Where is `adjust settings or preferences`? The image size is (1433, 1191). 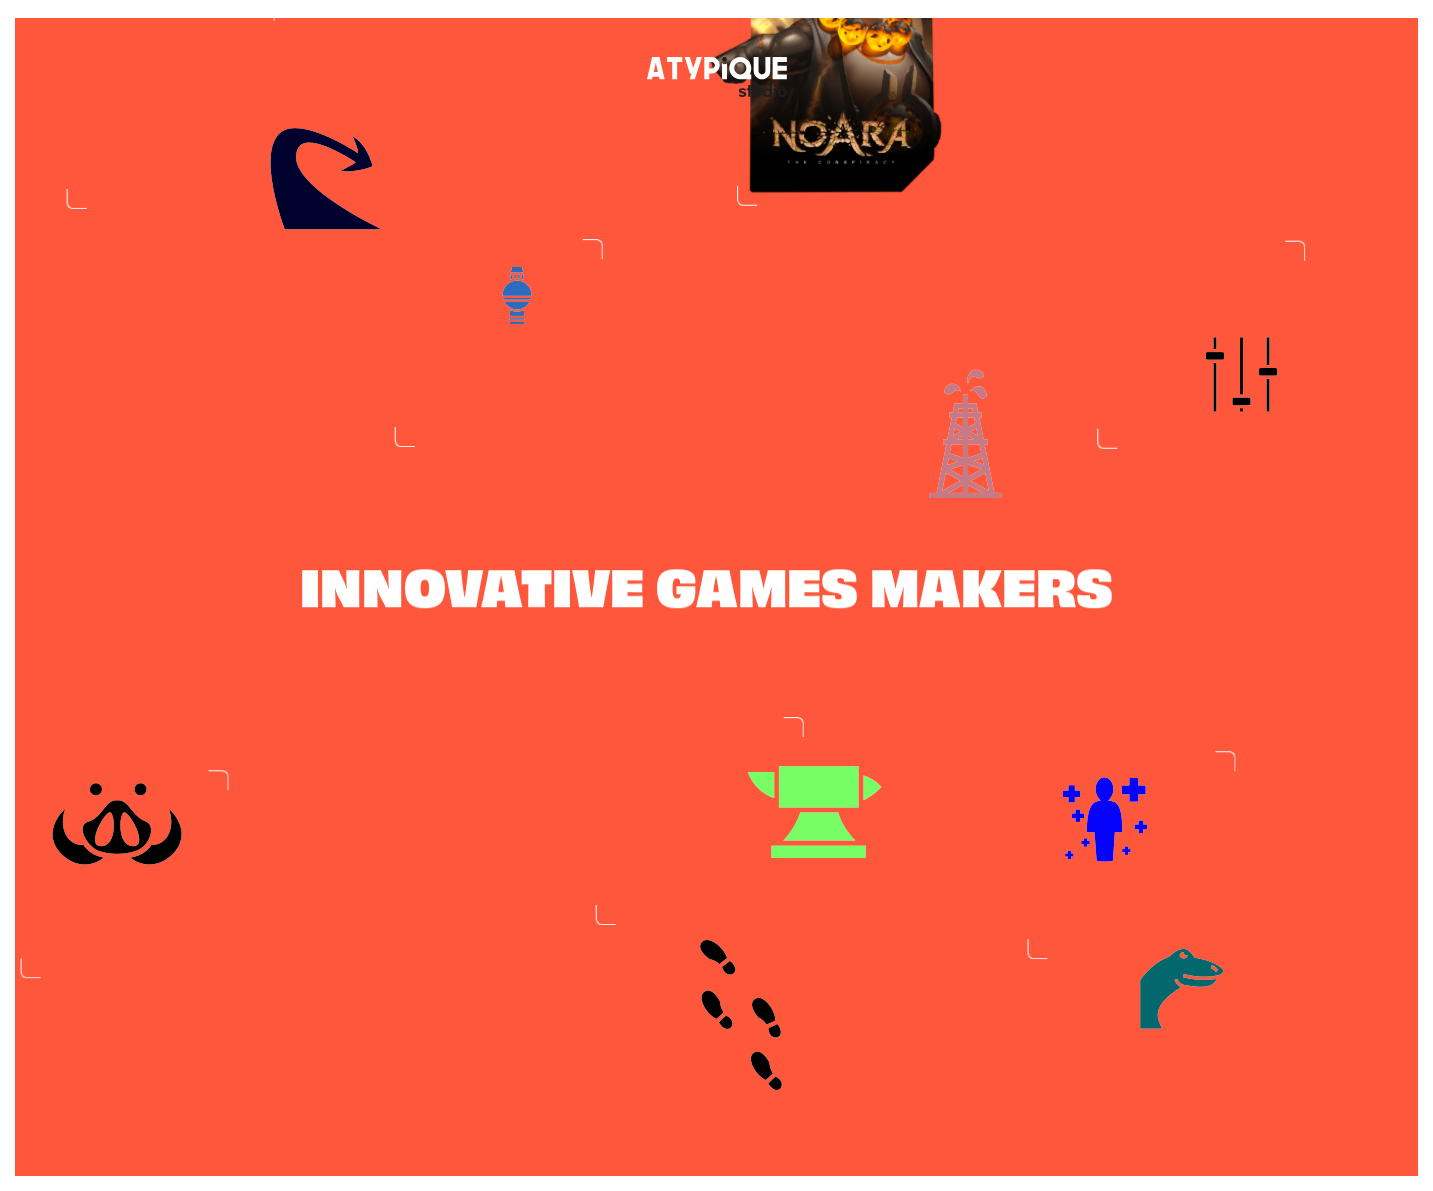 adjust settings or preferences is located at coordinates (1241, 374).